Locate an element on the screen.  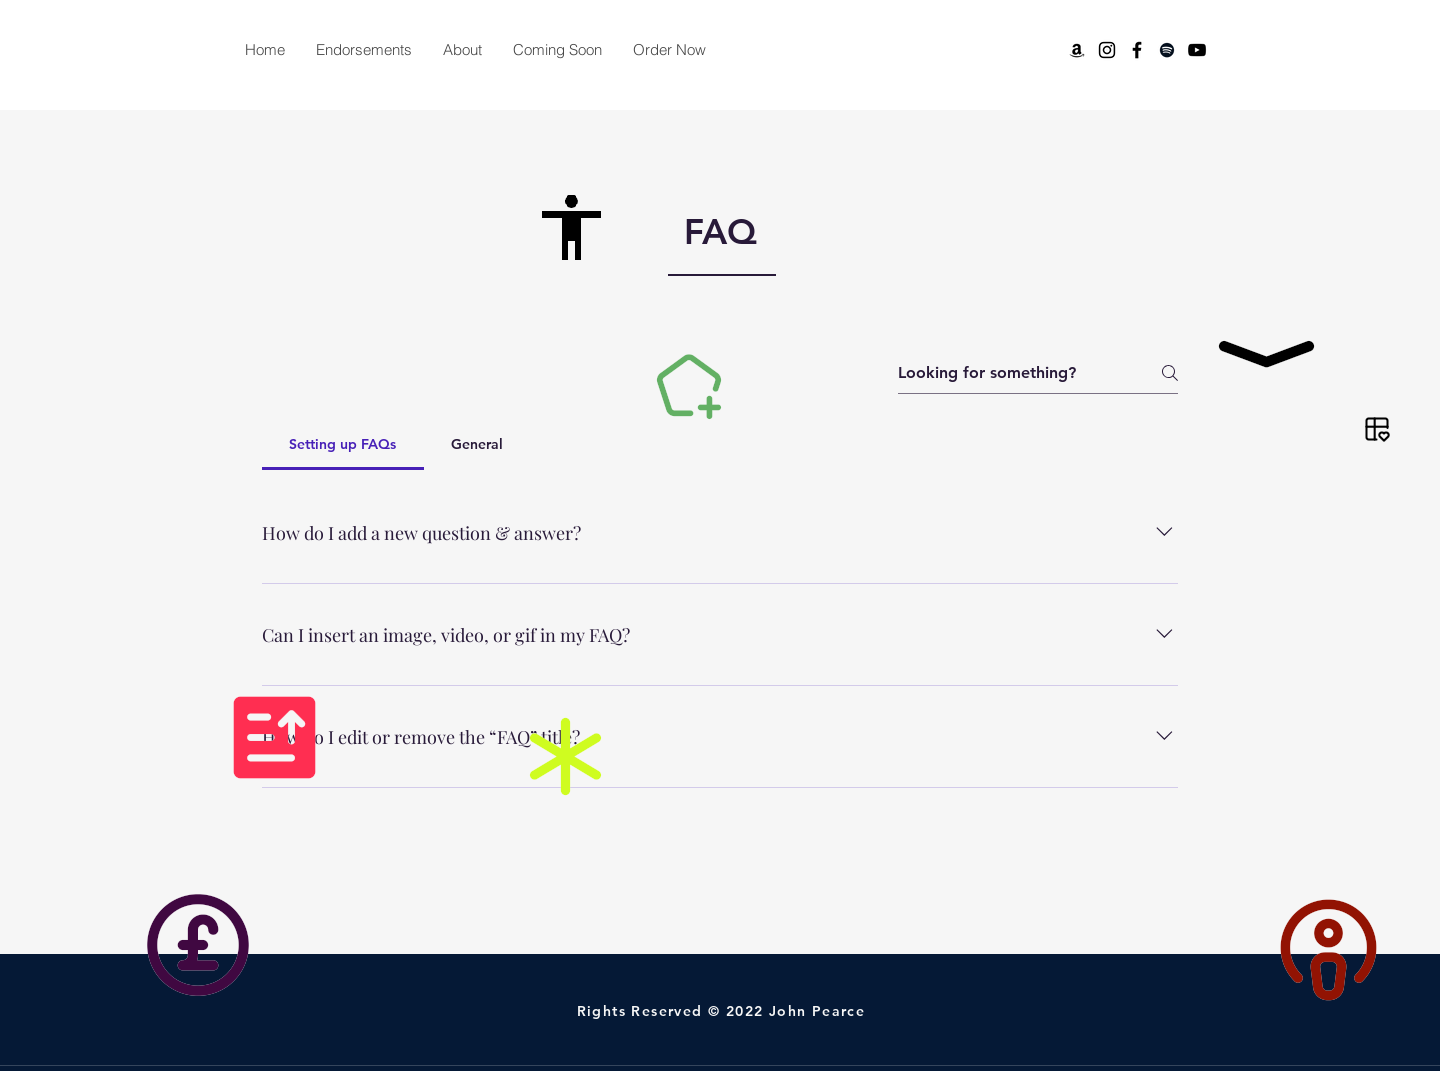
add a new shape or polygon element is located at coordinates (689, 387).